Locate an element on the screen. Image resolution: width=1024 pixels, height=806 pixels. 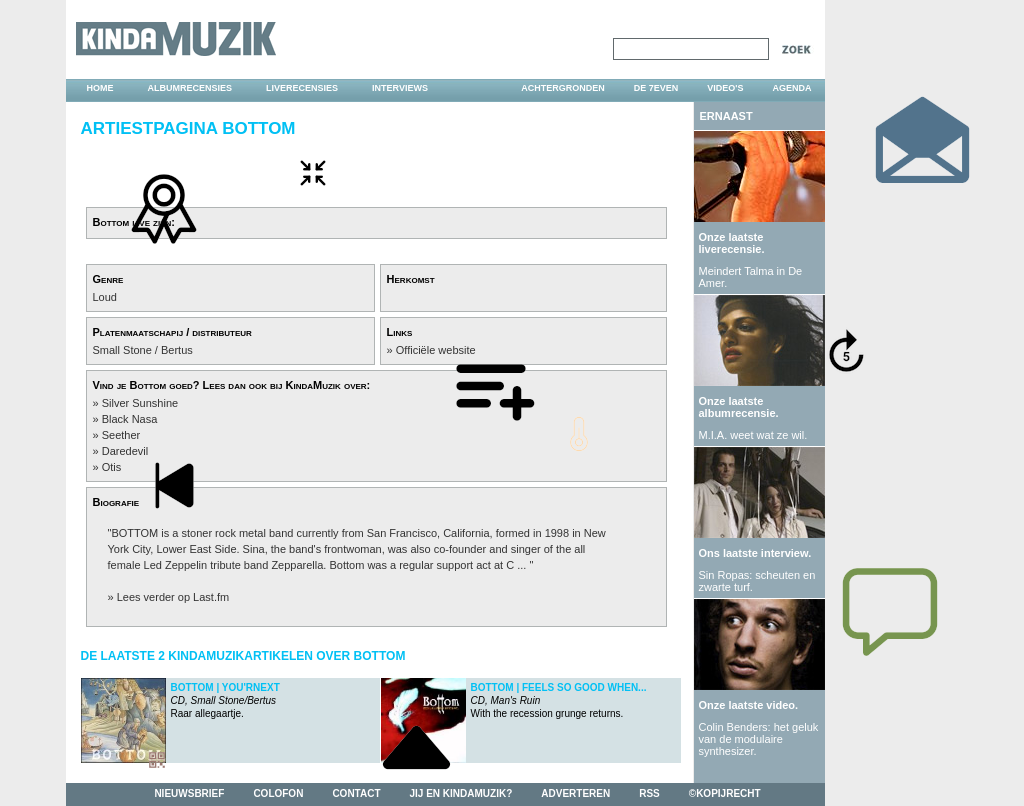
skip forward 5 seconds in media playback is located at coordinates (846, 352).